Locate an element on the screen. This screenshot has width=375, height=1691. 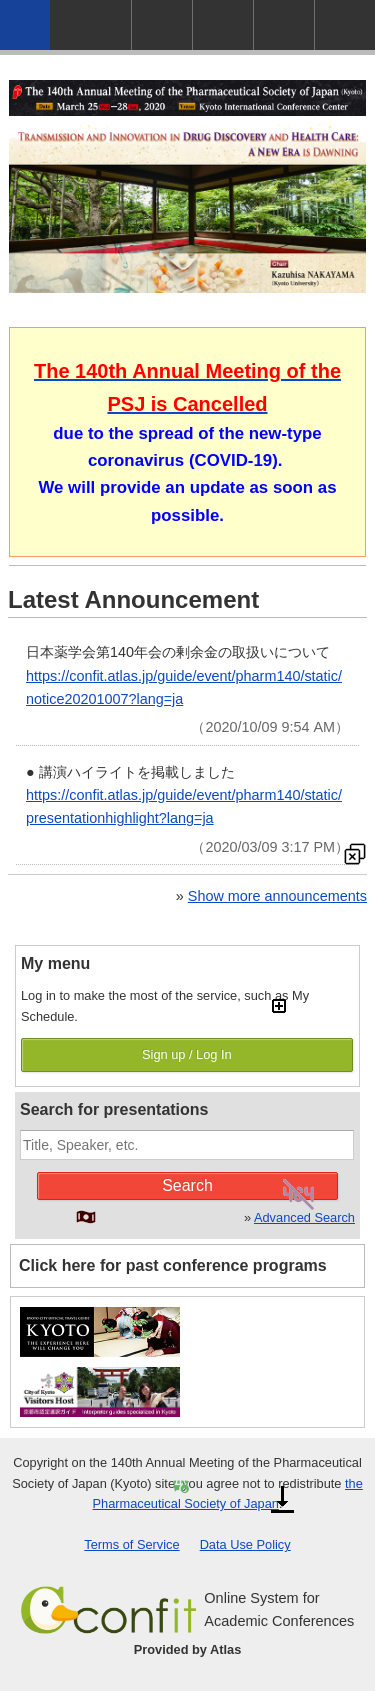
view payment or transaction history is located at coordinates (86, 1217).